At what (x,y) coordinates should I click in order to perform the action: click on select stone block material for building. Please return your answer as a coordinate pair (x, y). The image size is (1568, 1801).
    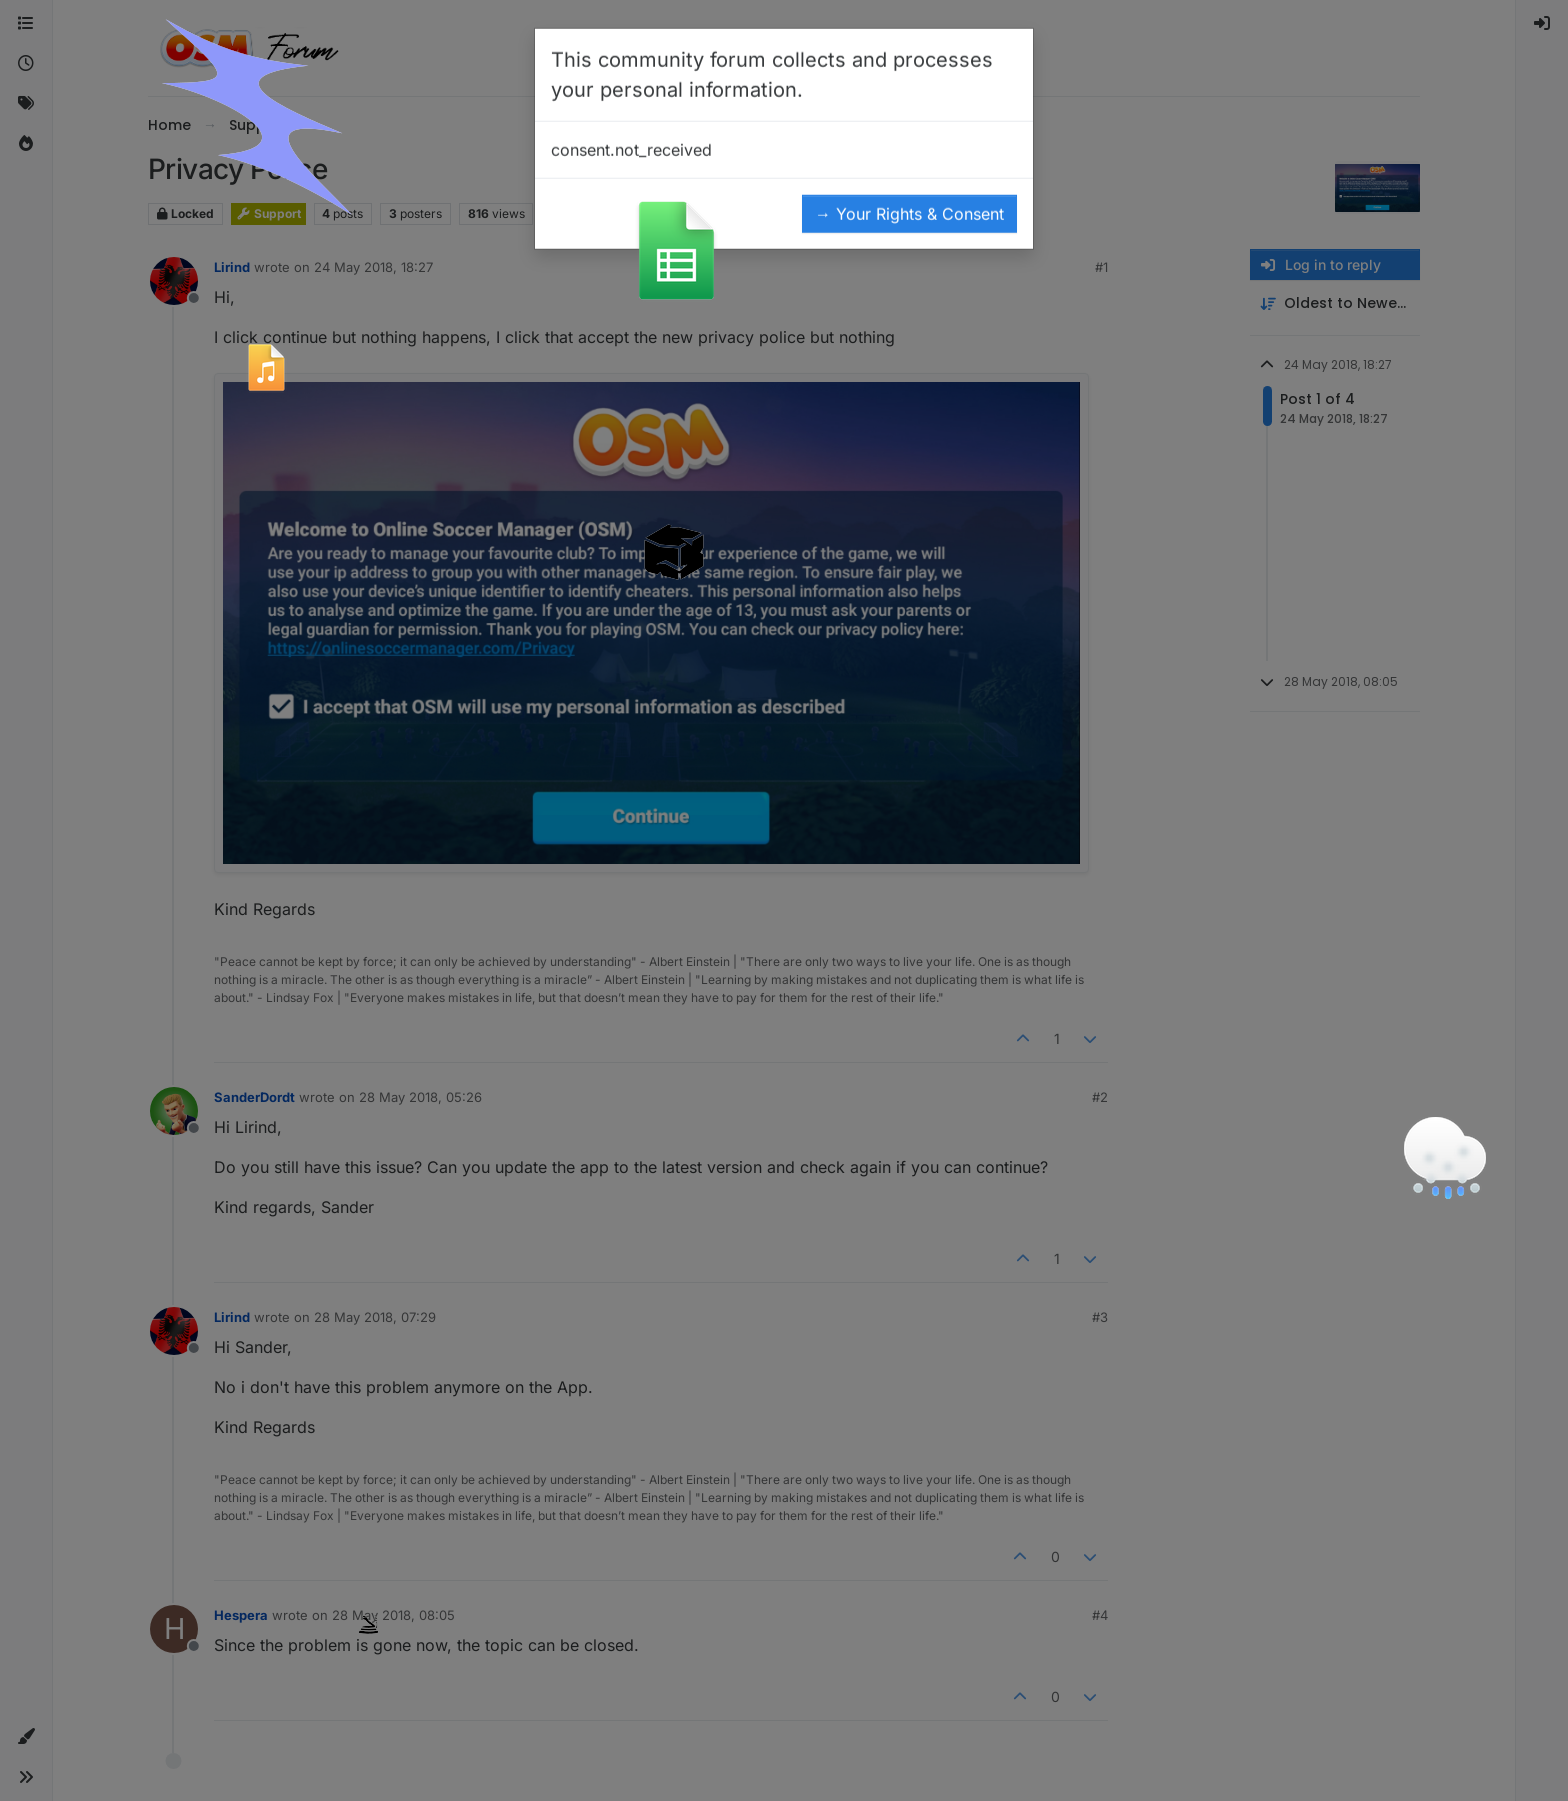
    Looking at the image, I should click on (674, 551).